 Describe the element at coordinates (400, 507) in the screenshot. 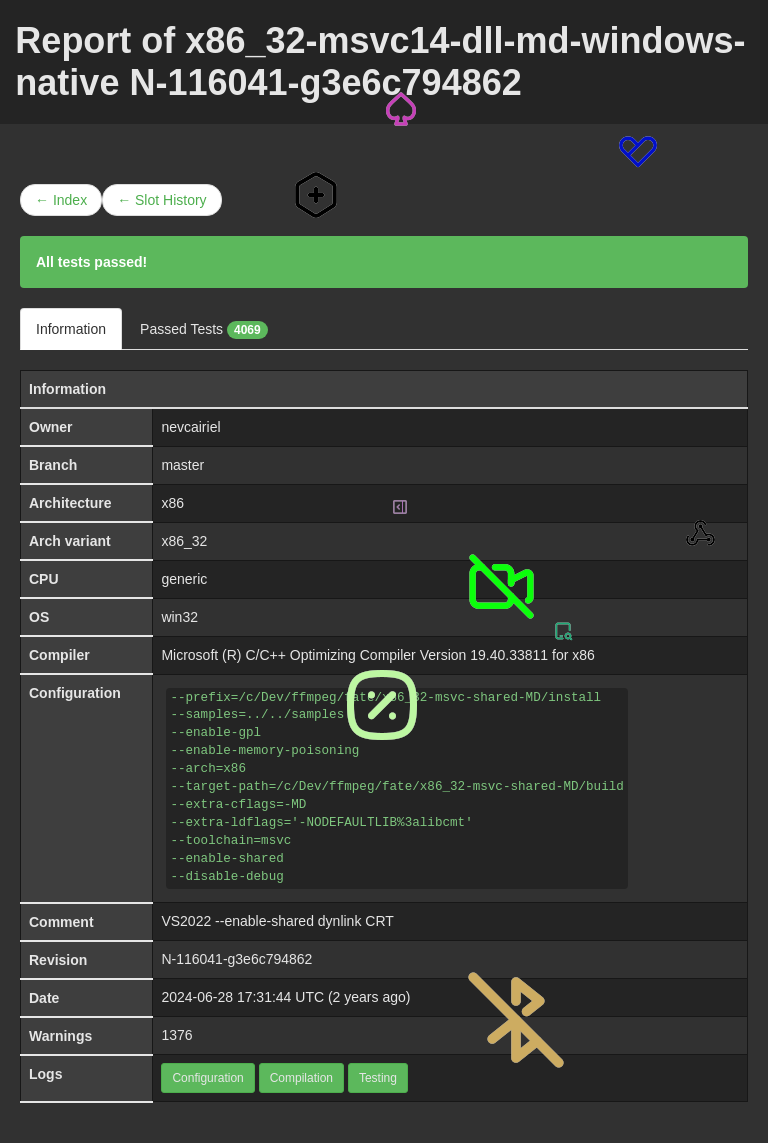

I see `expand the sidebar panel` at that location.